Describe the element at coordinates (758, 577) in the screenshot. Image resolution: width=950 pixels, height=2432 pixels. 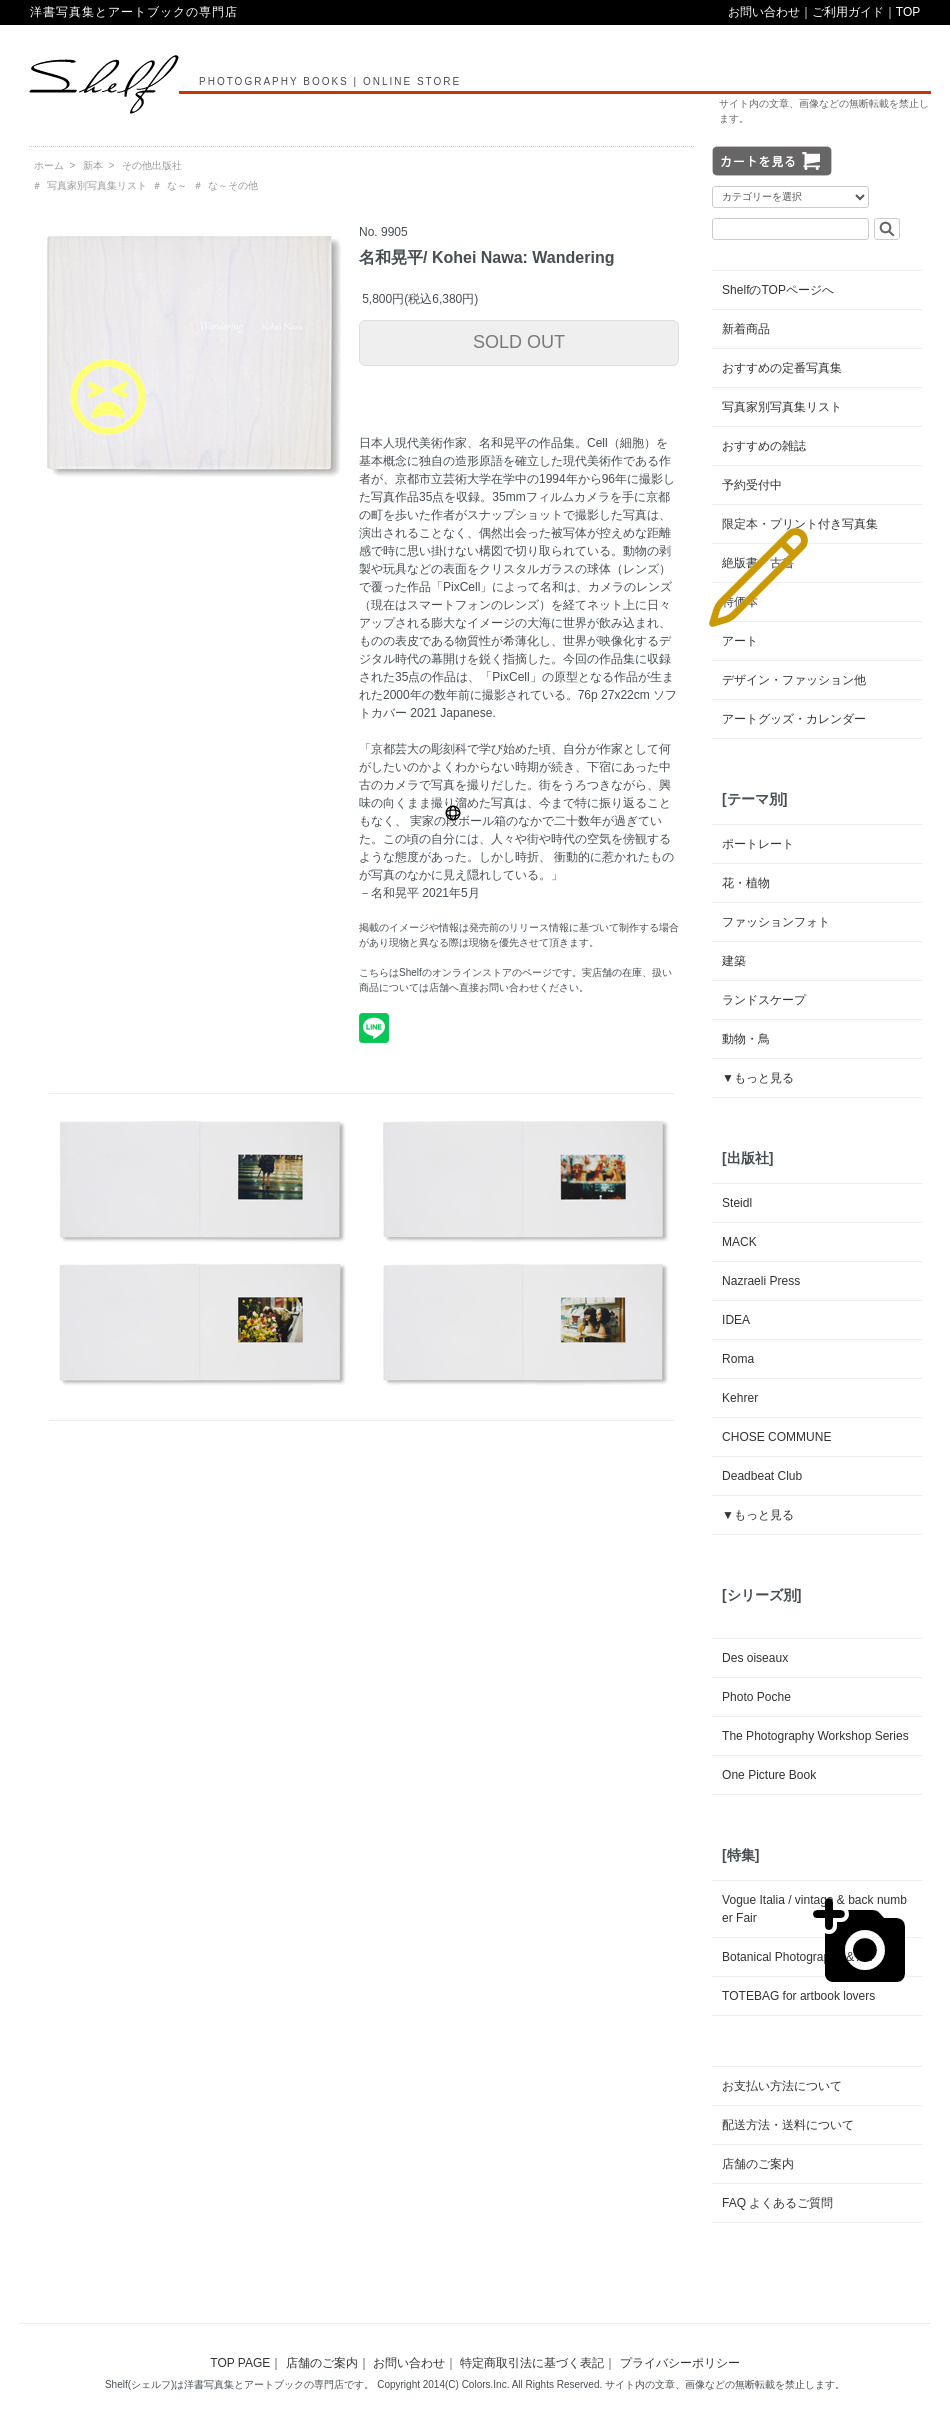
I see `edit content or text` at that location.